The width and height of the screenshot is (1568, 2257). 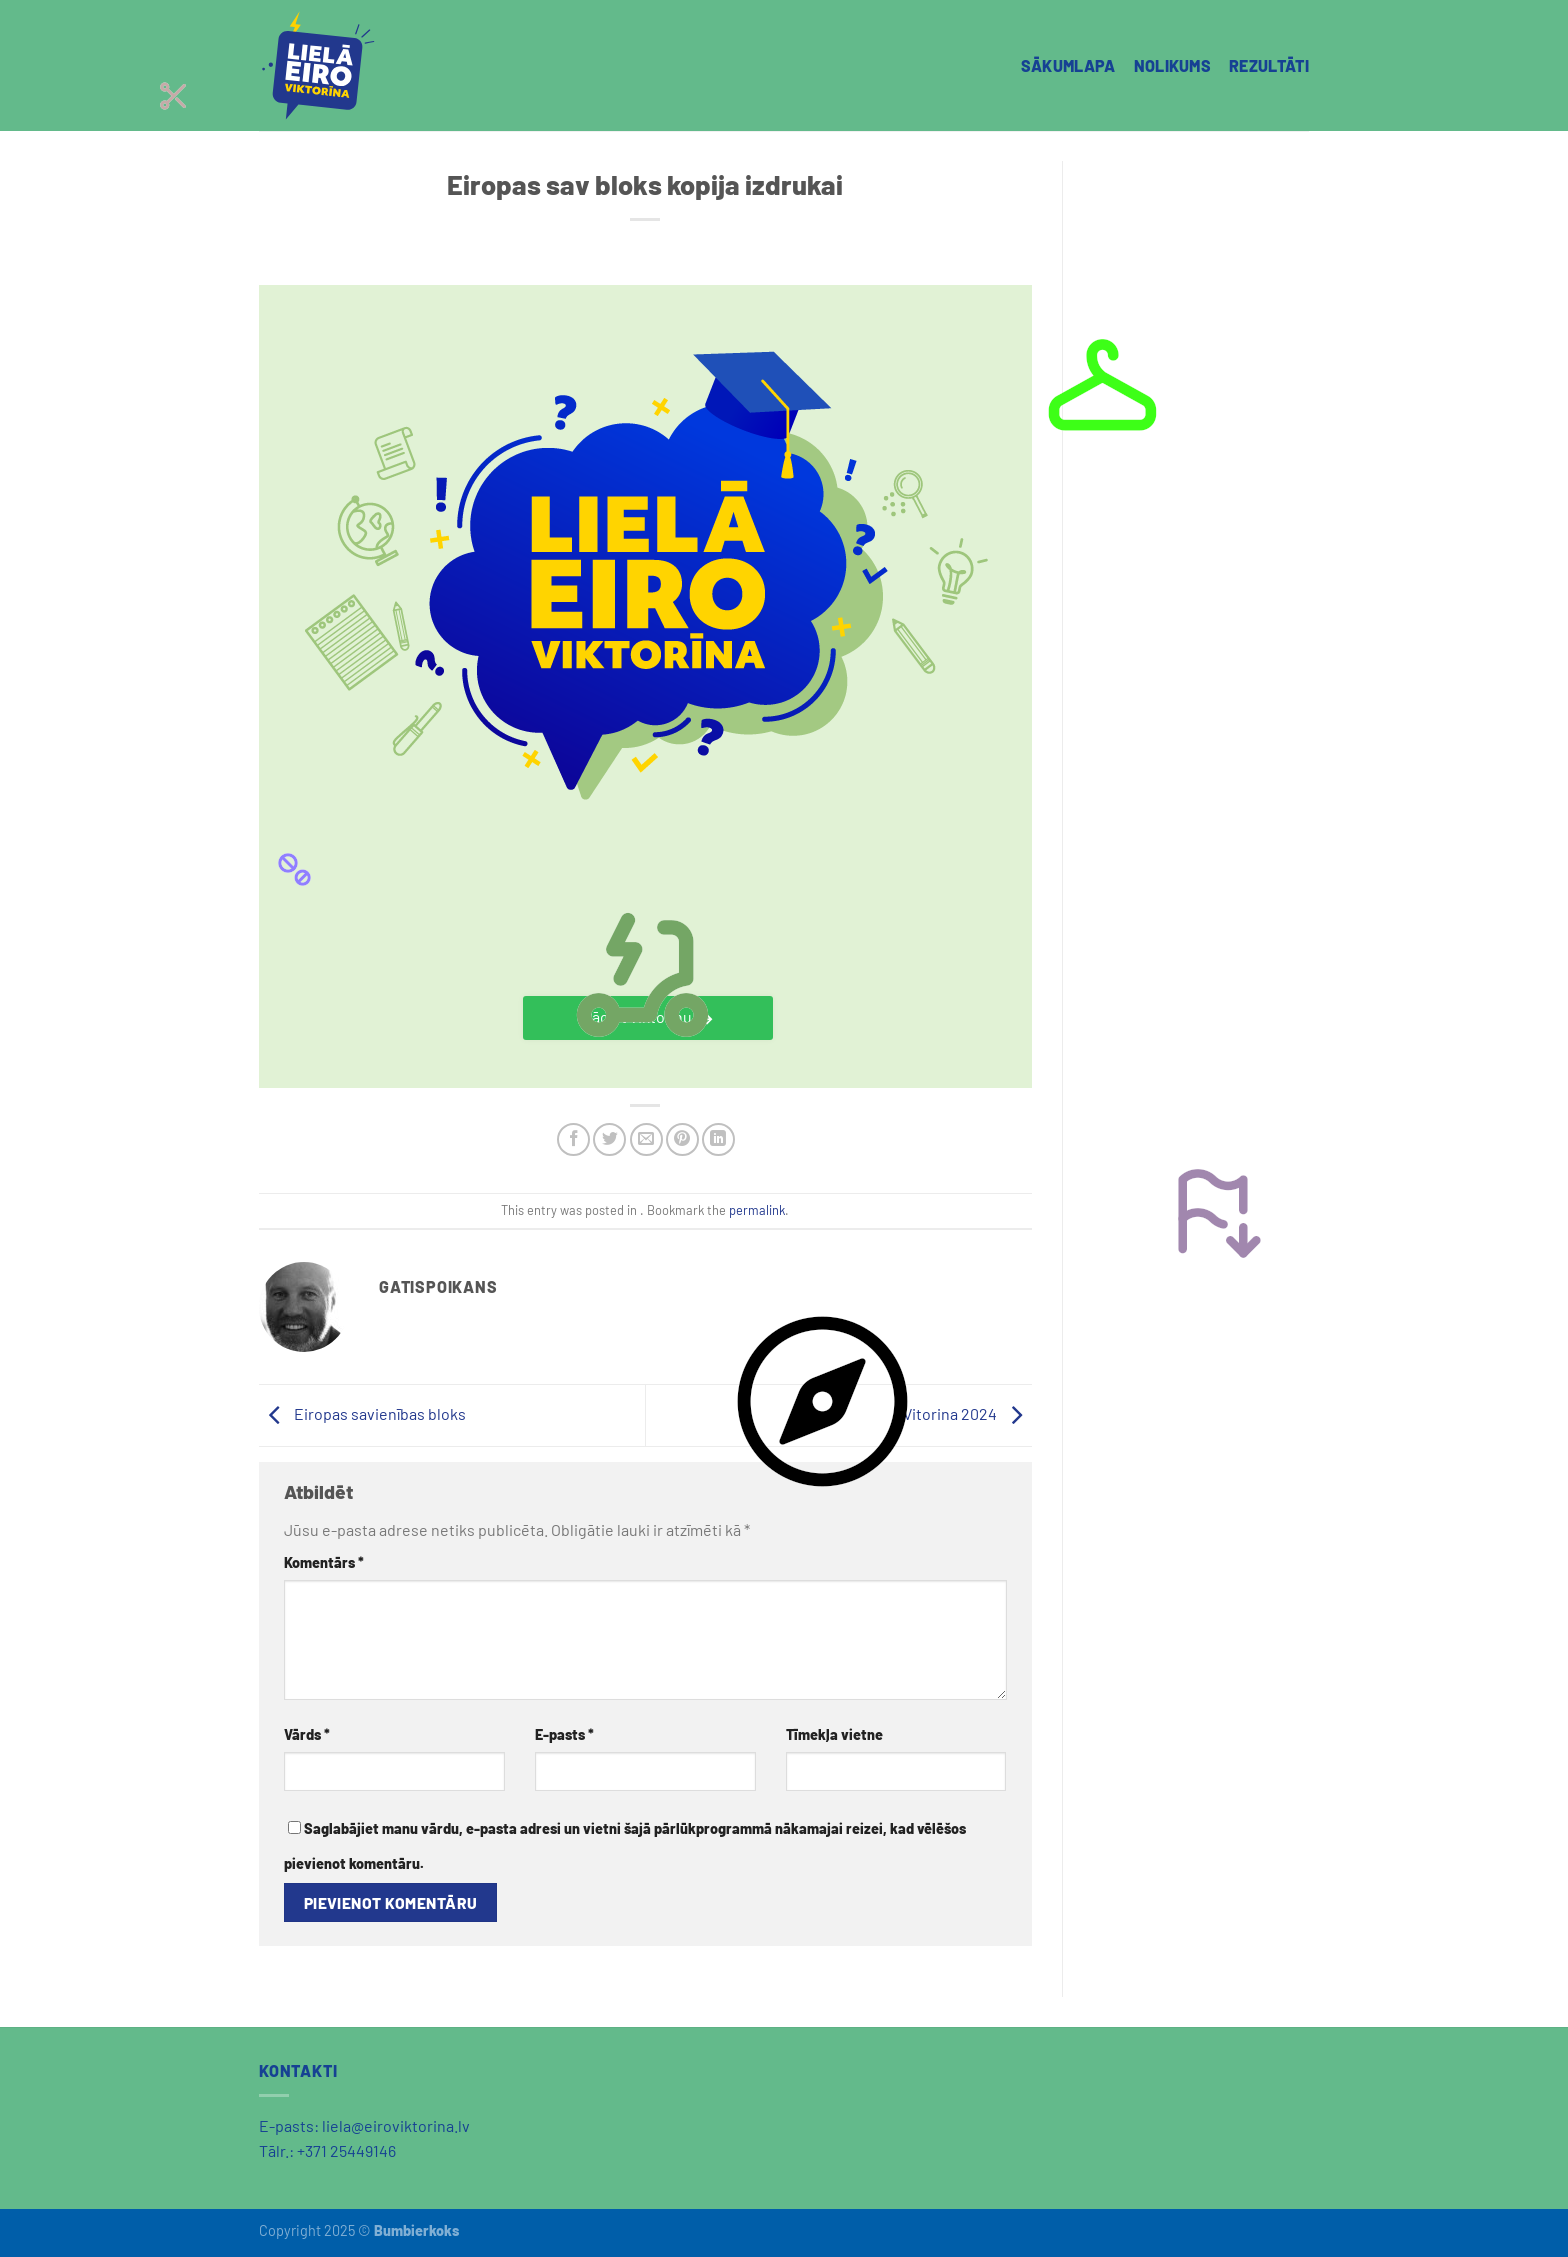 I want to click on access medication tracking or reminders, so click(x=294, y=869).